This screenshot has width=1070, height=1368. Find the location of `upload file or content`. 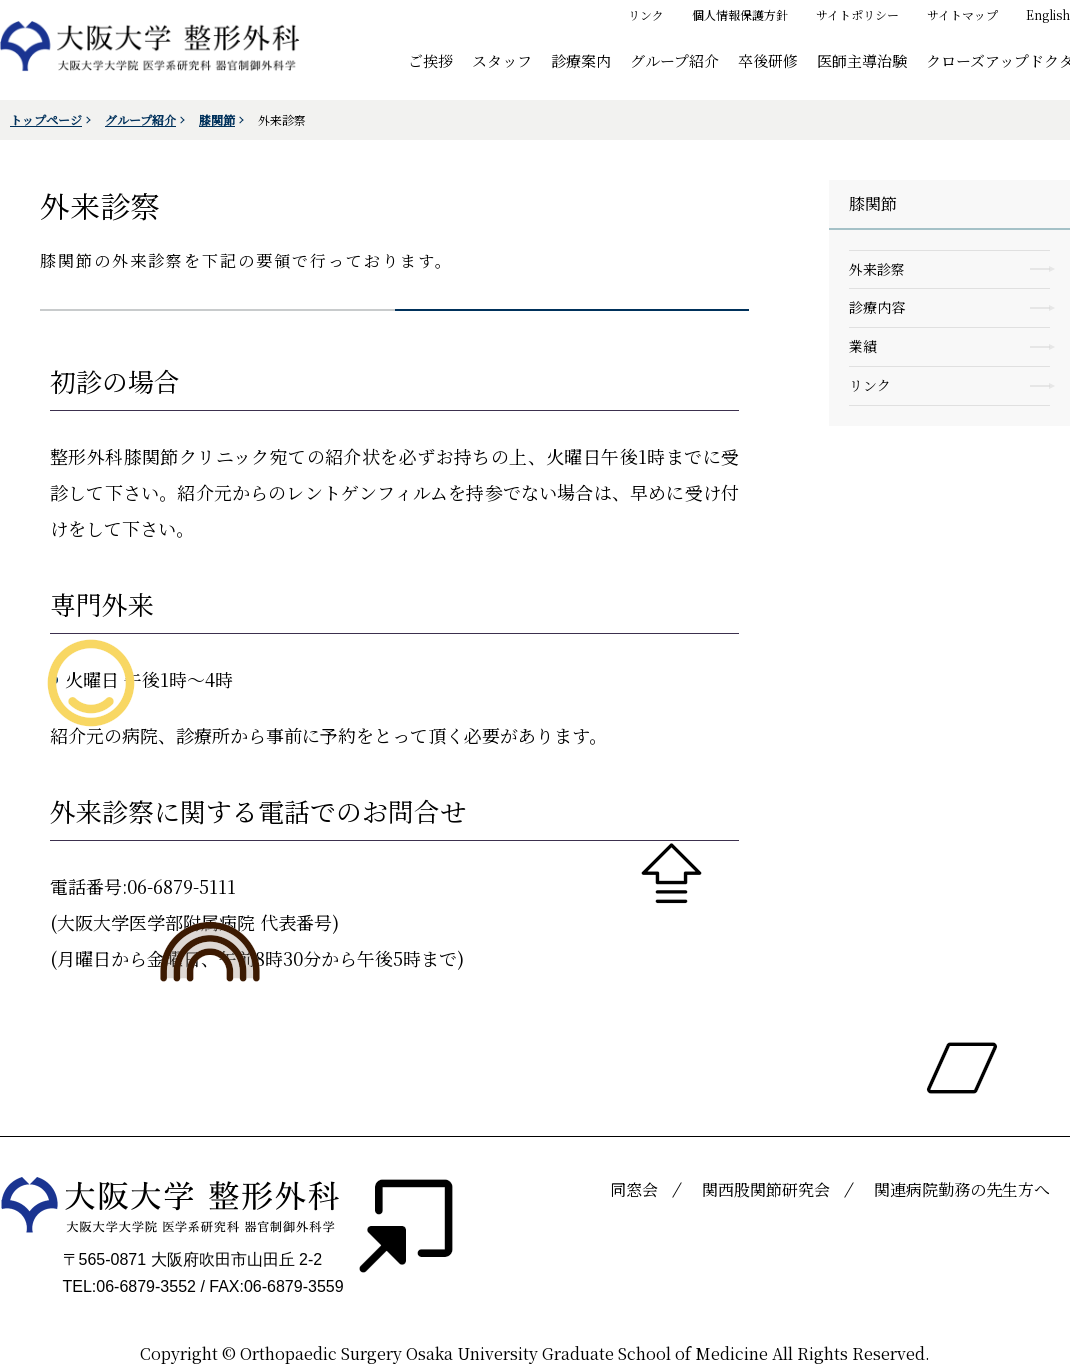

upload file or content is located at coordinates (671, 875).